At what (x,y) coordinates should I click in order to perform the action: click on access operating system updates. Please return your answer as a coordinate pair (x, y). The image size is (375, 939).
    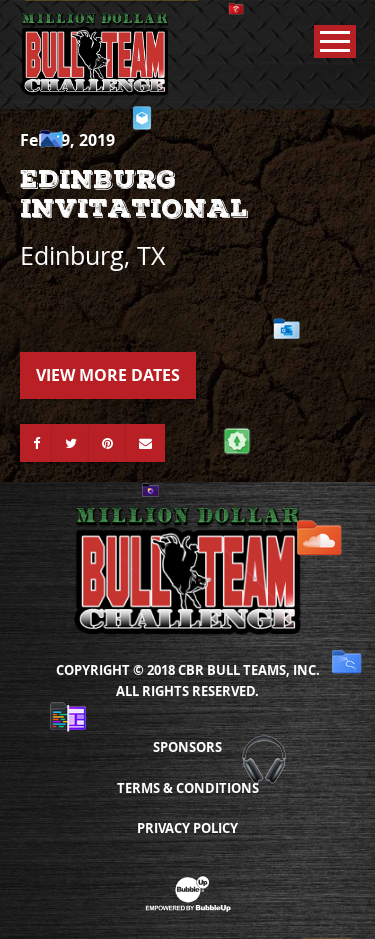
    Looking at the image, I should click on (237, 441).